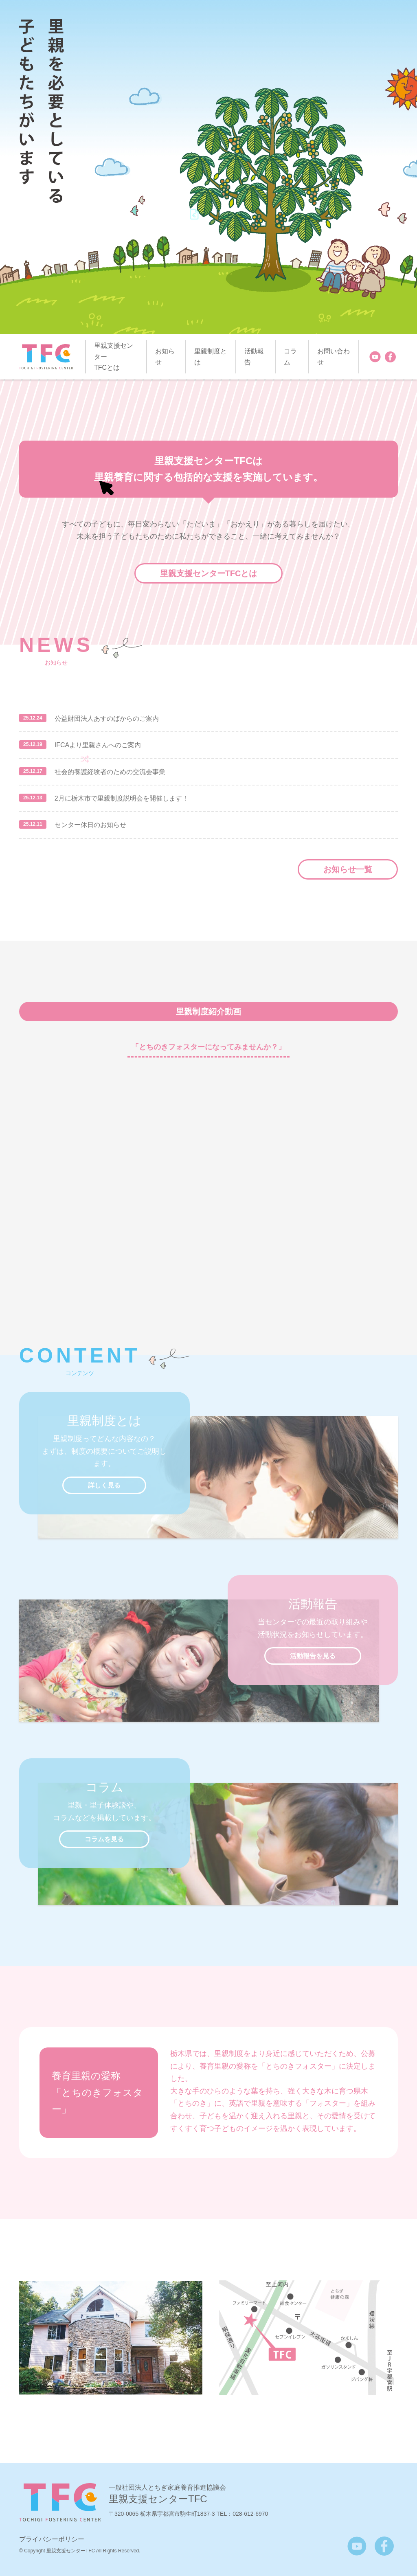  What do you see at coordinates (194, 214) in the screenshot?
I see `view euro currency document` at bounding box center [194, 214].